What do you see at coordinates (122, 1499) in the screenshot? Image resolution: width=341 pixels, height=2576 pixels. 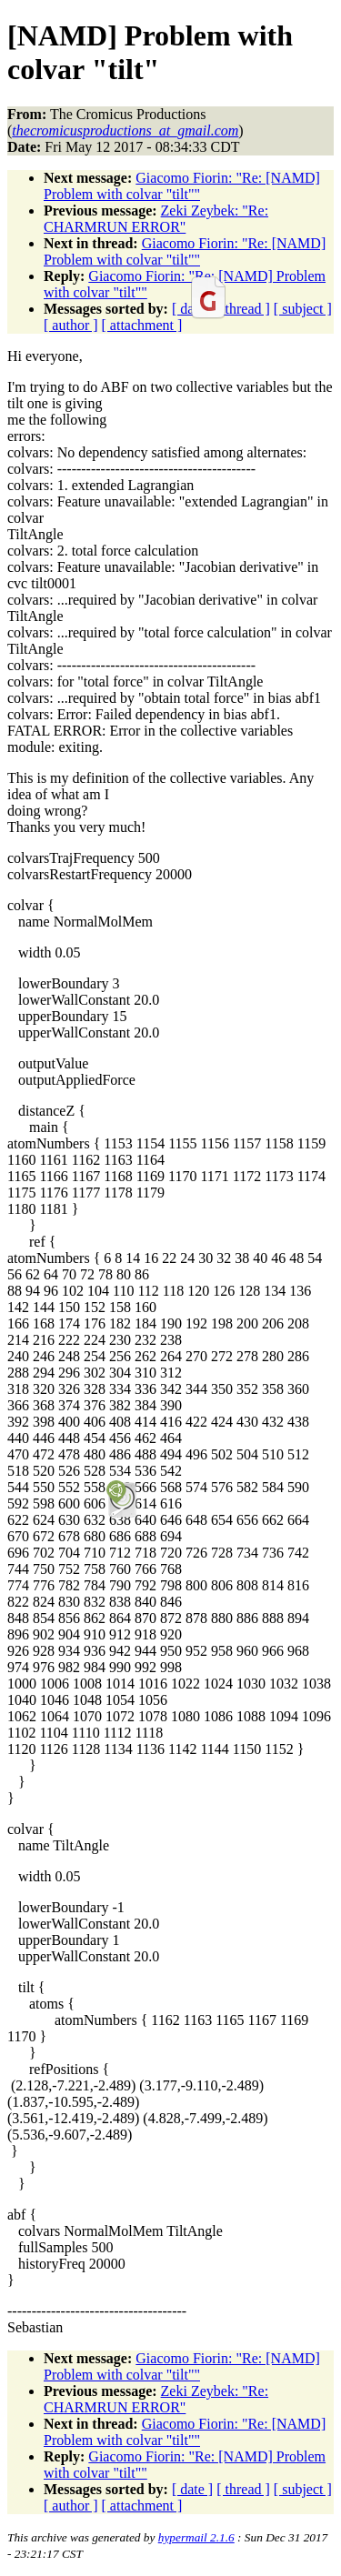 I see `launch ubuntu installer application` at bounding box center [122, 1499].